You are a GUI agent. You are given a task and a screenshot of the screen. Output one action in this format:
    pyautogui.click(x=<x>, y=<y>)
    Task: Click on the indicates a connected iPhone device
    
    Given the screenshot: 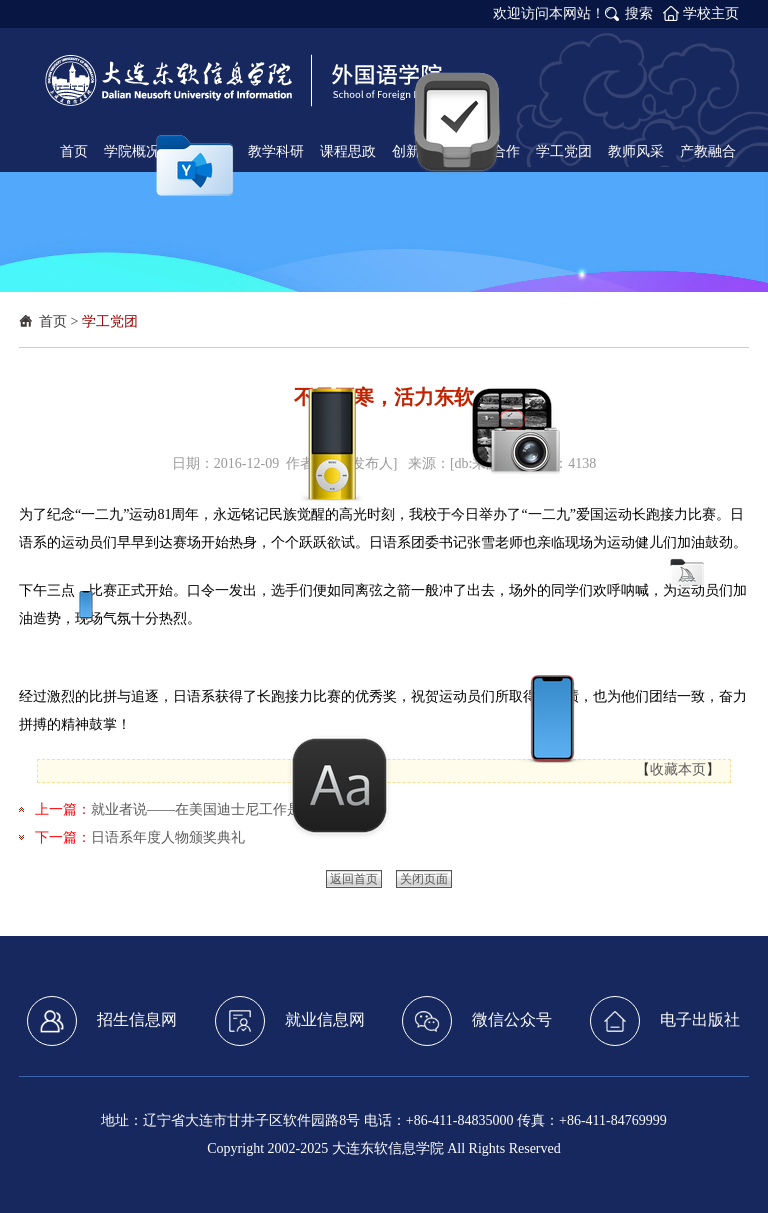 What is the action you would take?
    pyautogui.click(x=86, y=605)
    